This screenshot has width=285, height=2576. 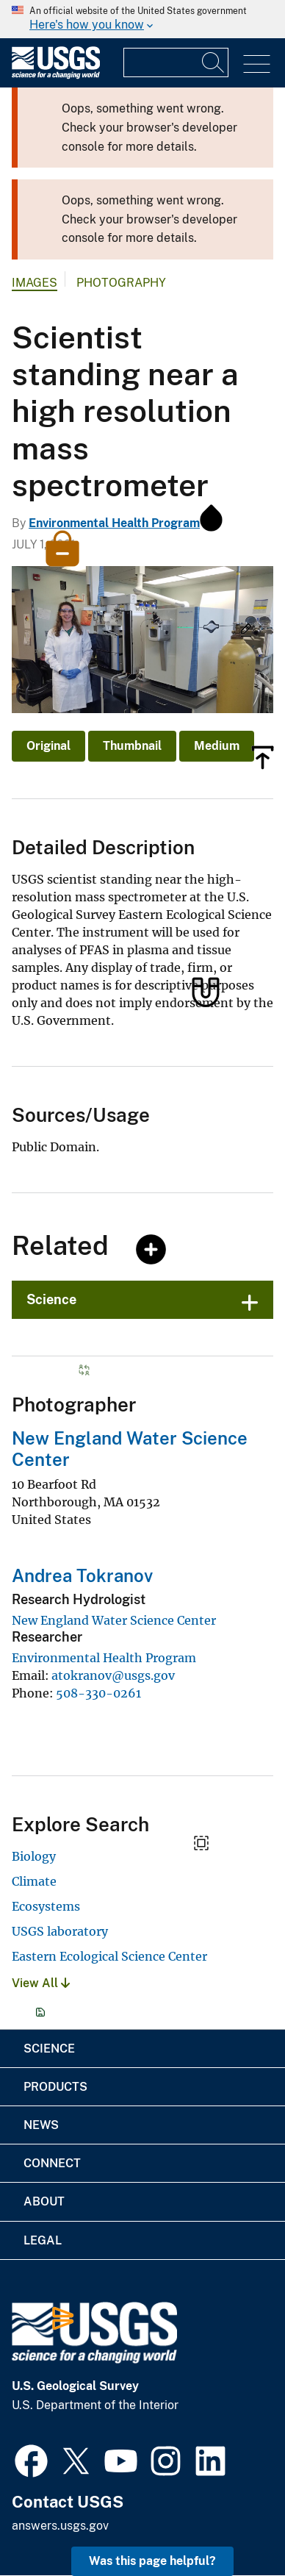 What do you see at coordinates (201, 1843) in the screenshot?
I see `select all items in the current view` at bounding box center [201, 1843].